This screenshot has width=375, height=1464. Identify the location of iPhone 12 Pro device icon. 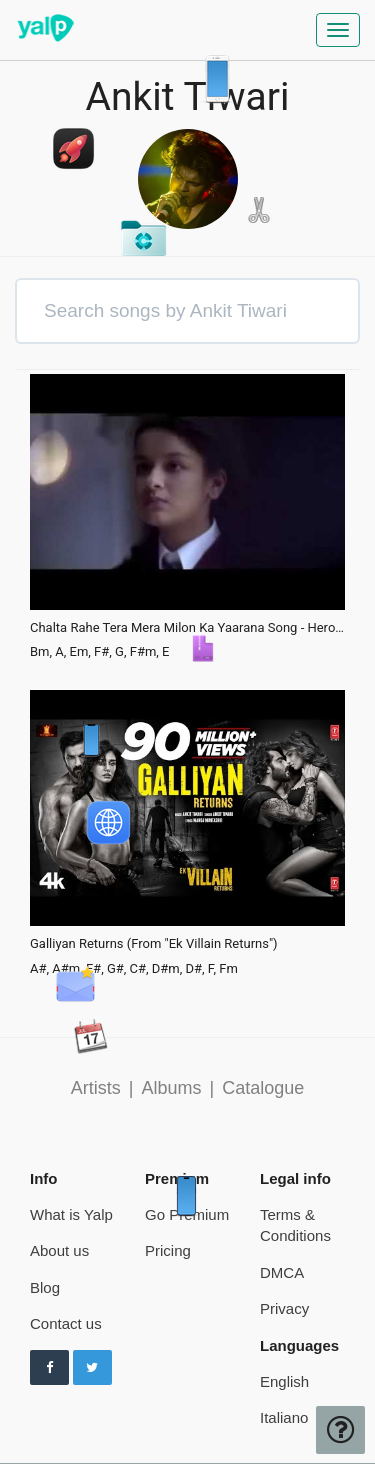
(91, 740).